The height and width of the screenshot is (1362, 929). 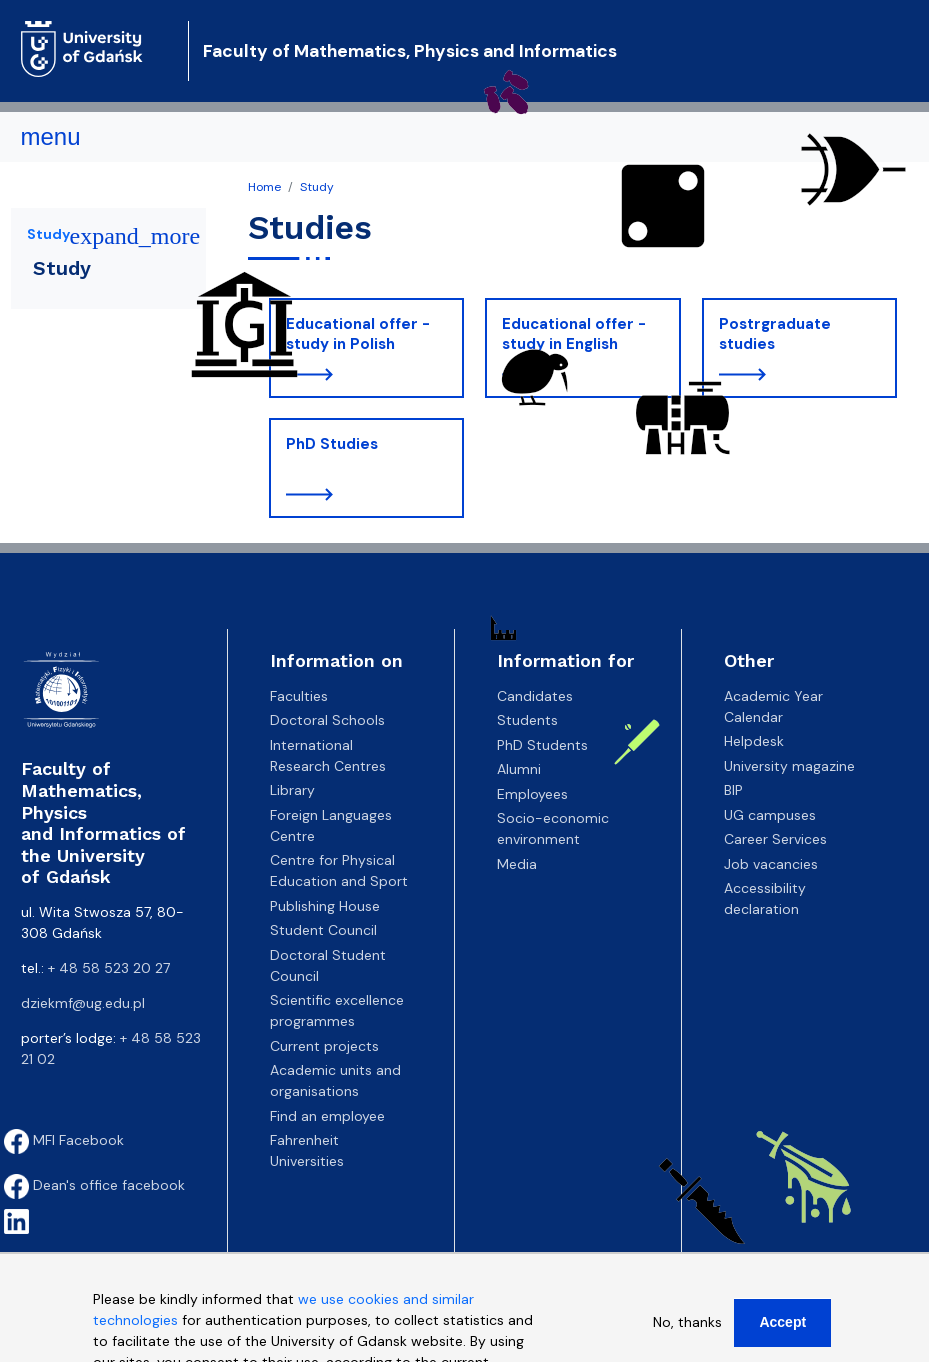 I want to click on access cricket game or sports content, so click(x=637, y=742).